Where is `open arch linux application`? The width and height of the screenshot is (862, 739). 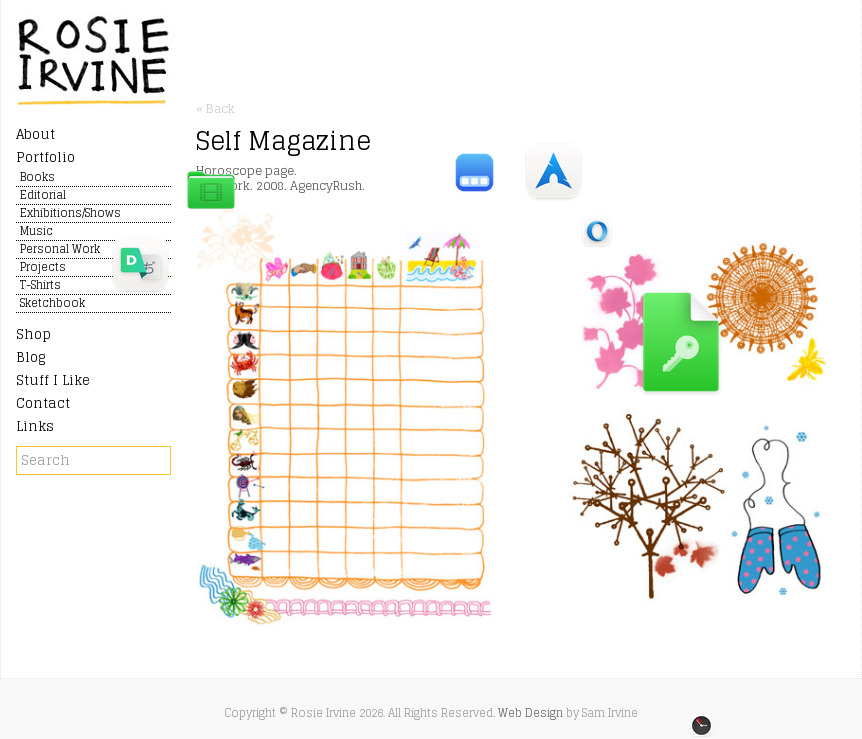 open arch linux application is located at coordinates (553, 170).